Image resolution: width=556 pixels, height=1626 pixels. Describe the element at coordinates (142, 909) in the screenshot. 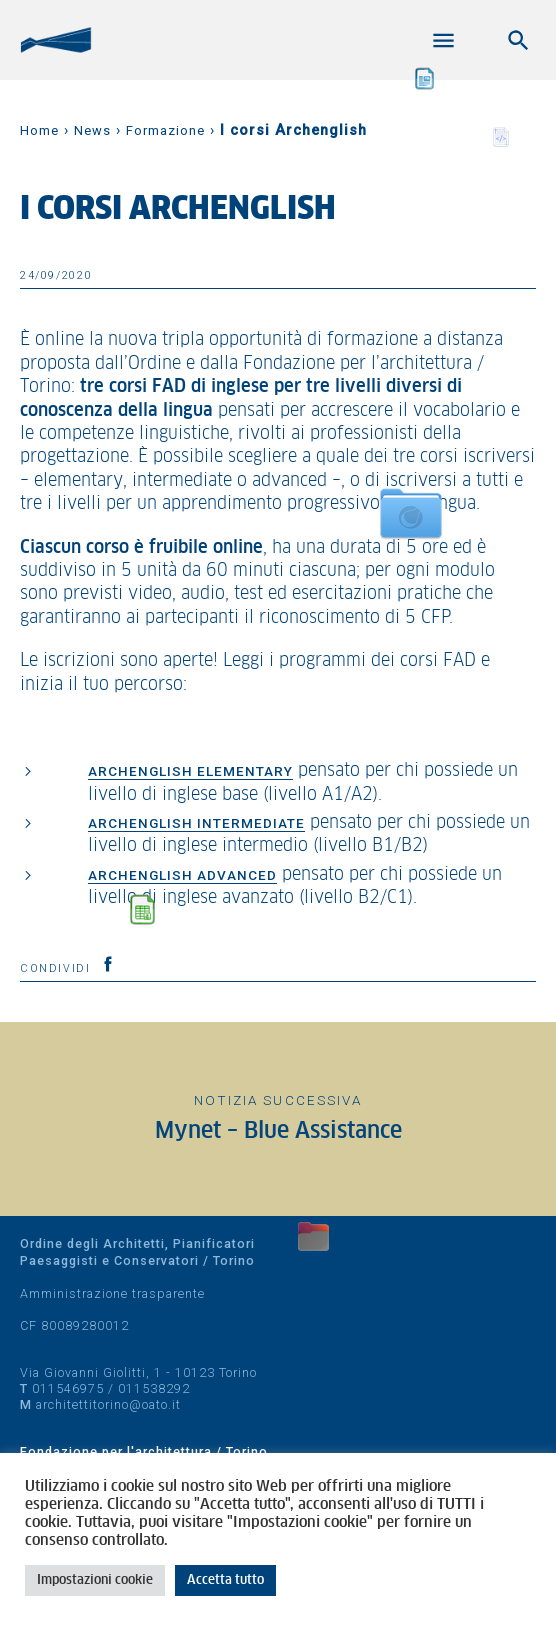

I see `open a spreadsheet template file` at that location.